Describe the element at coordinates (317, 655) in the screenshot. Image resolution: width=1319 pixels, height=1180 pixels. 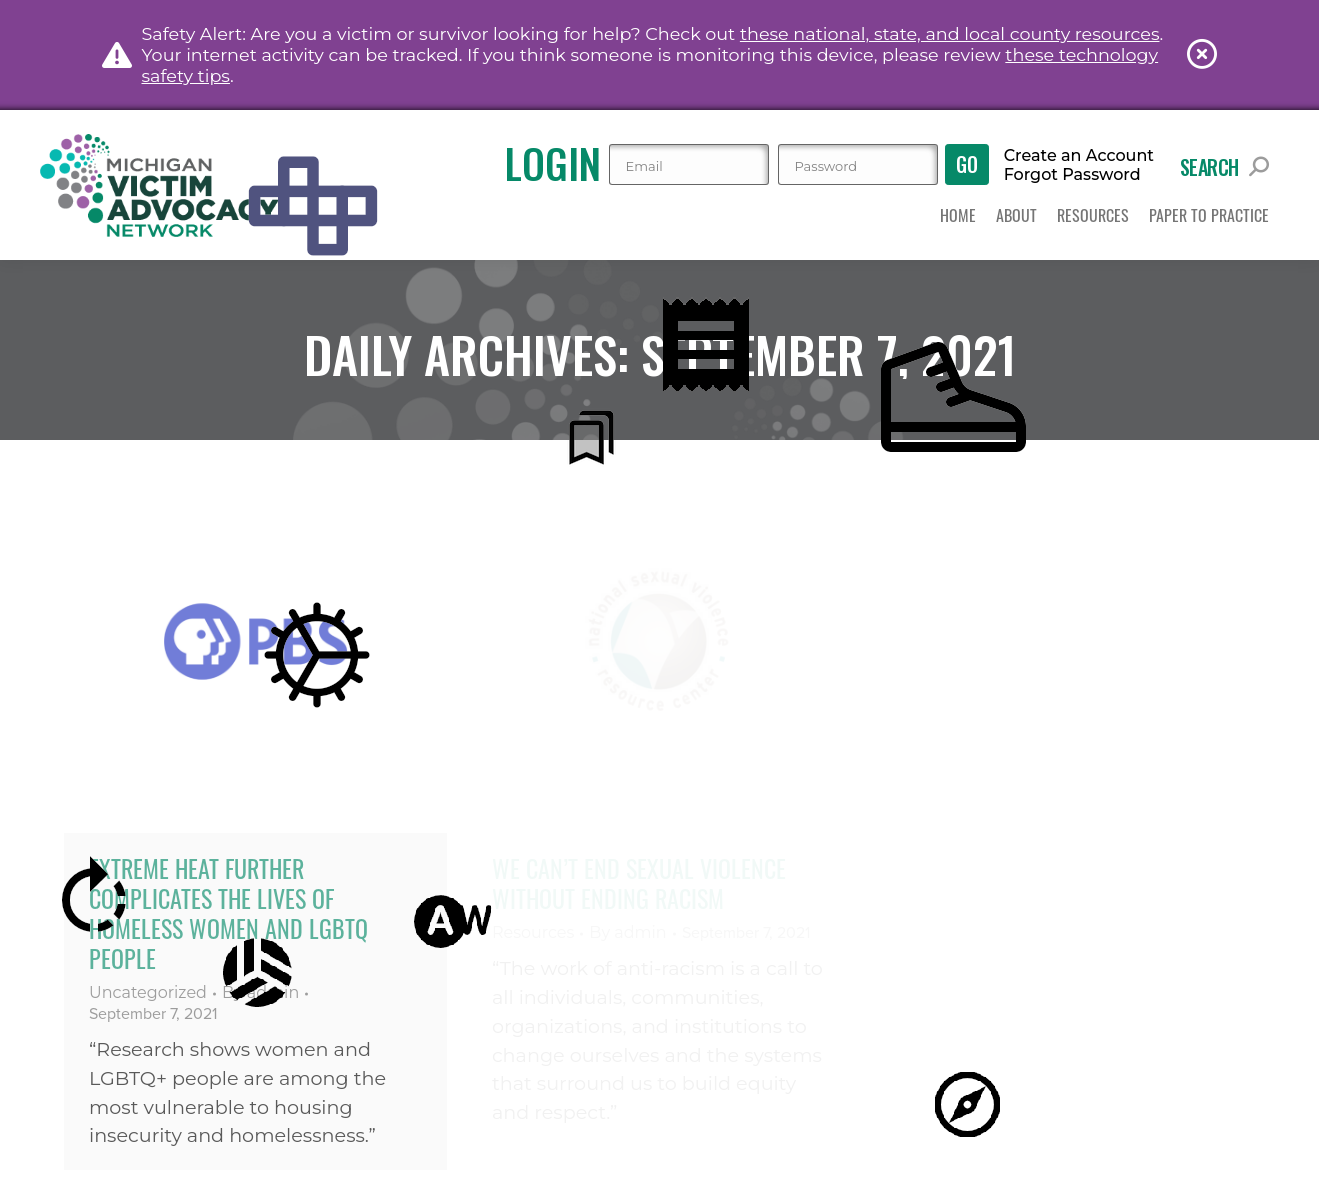
I see `access settings or preferences` at that location.